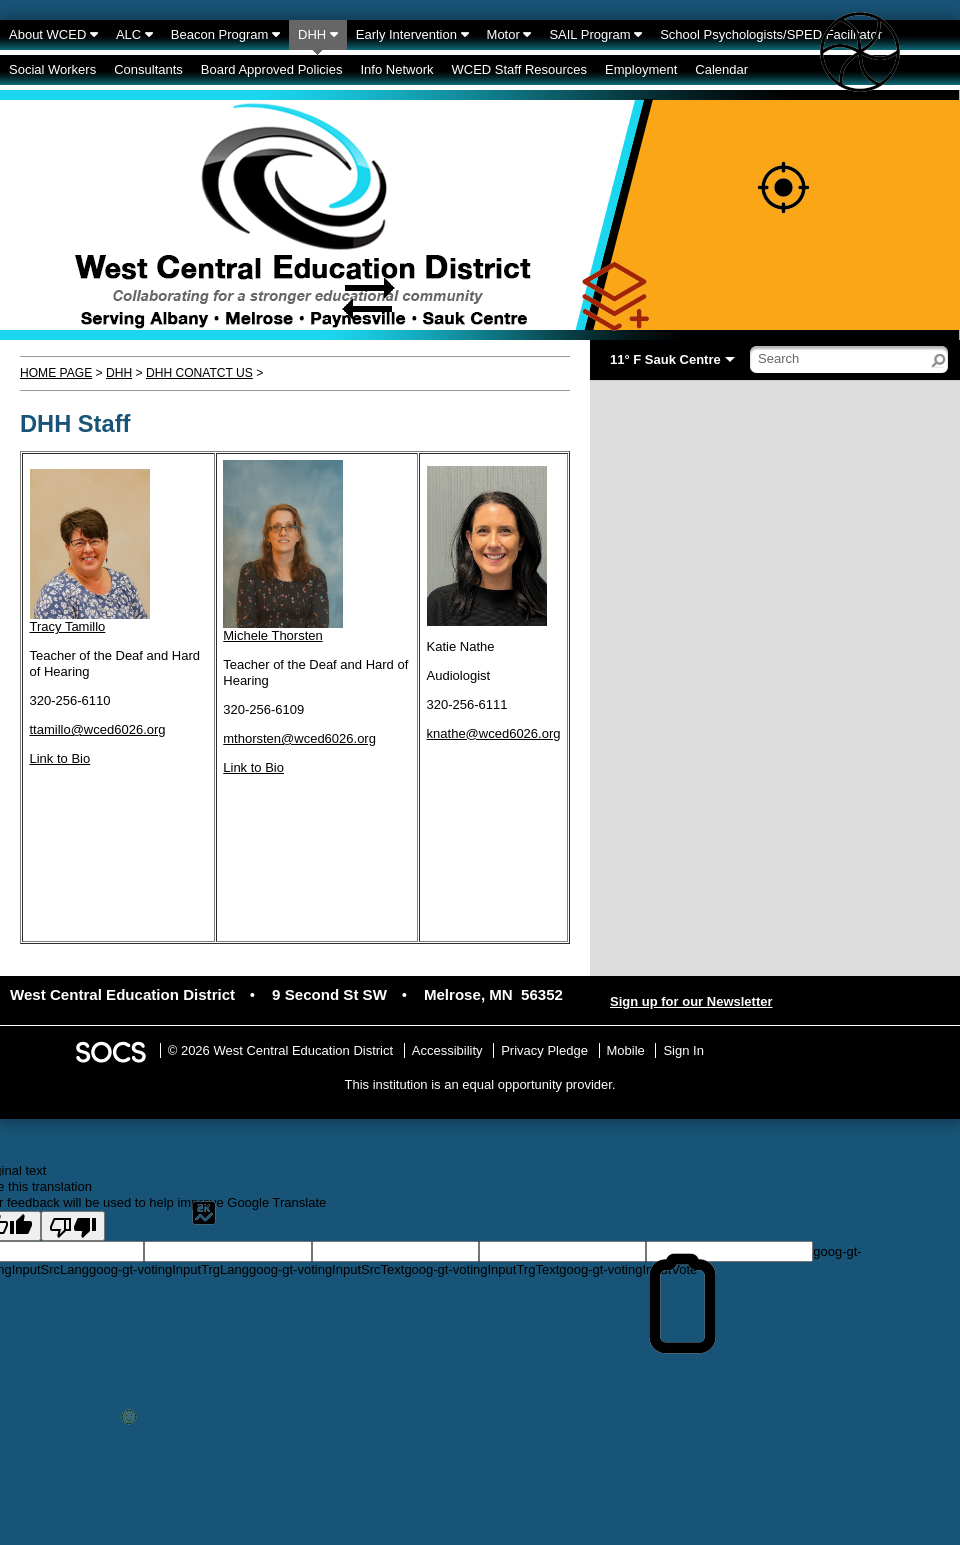 The image size is (960, 1545). I want to click on indicates empty battery status, so click(682, 1303).